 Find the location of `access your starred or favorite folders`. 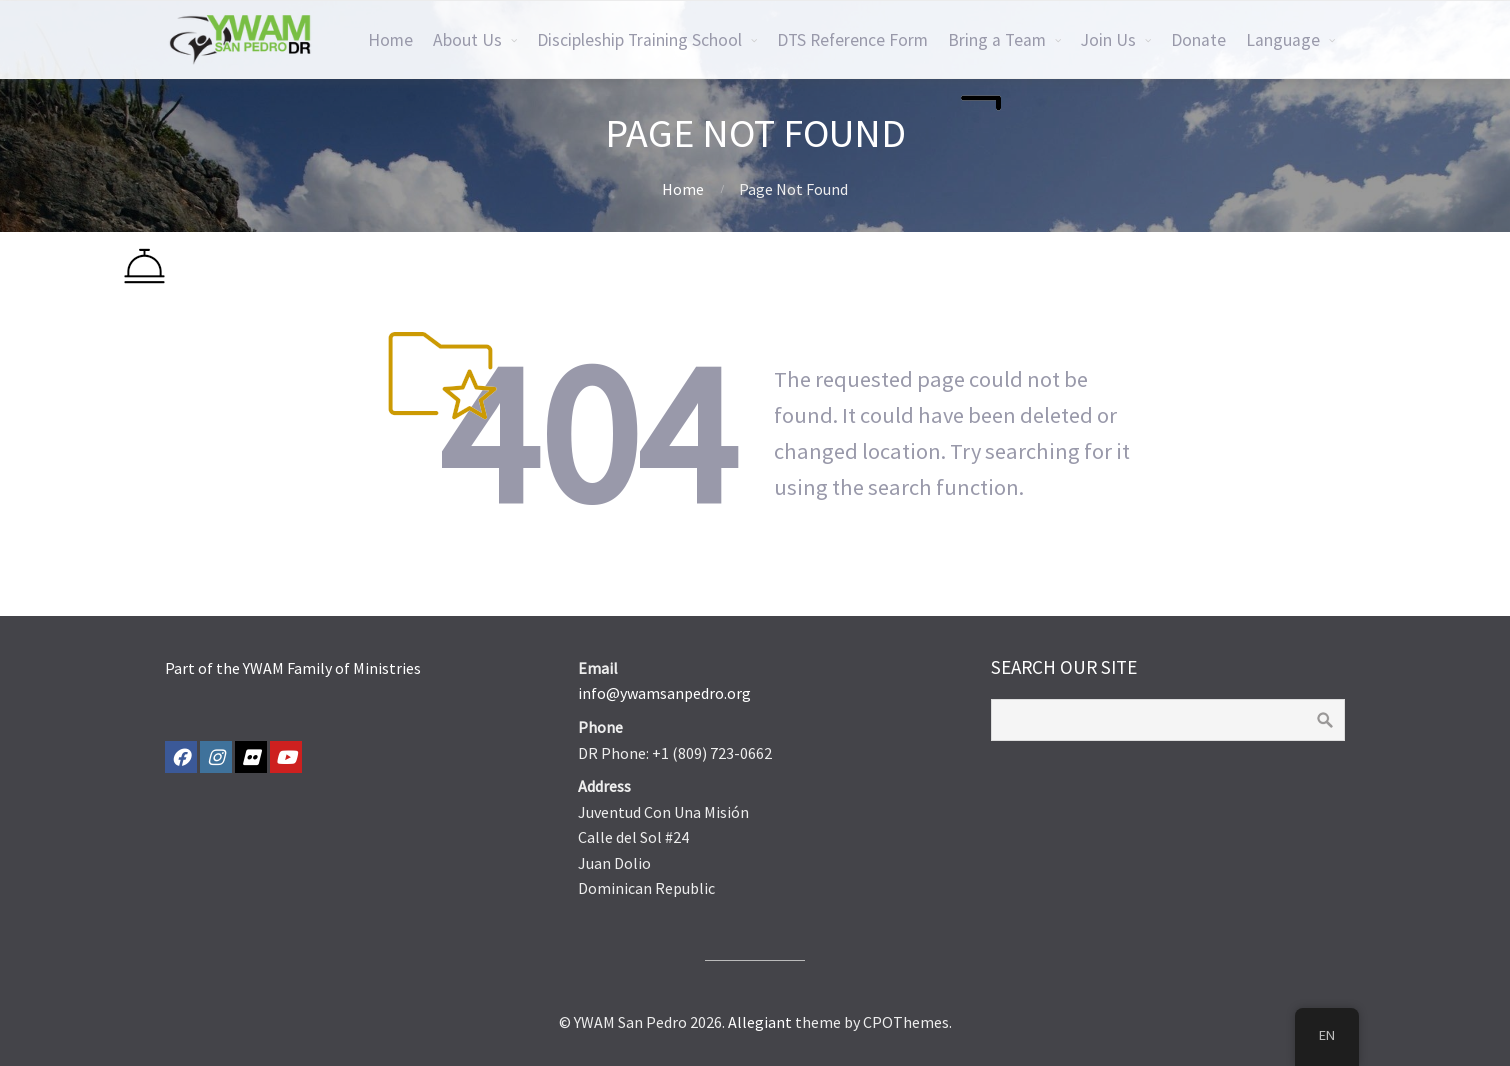

access your starred or favorite folders is located at coordinates (440, 371).